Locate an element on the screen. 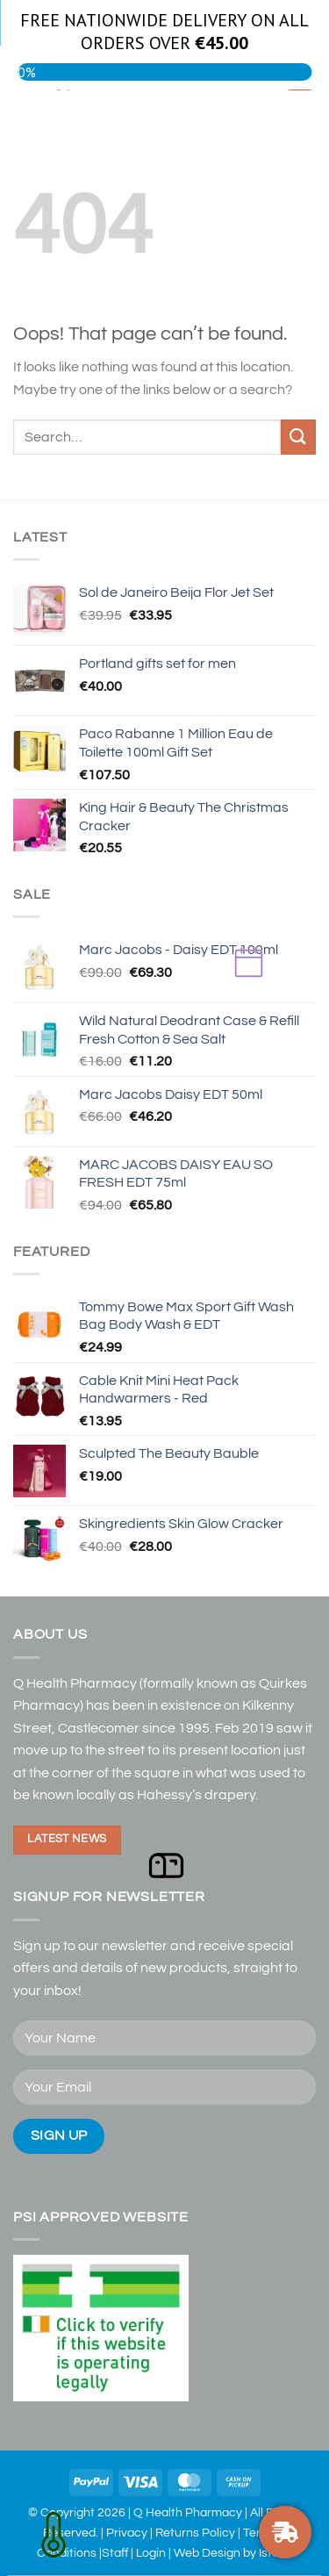  access your mailbox or inbox is located at coordinates (166, 1865).